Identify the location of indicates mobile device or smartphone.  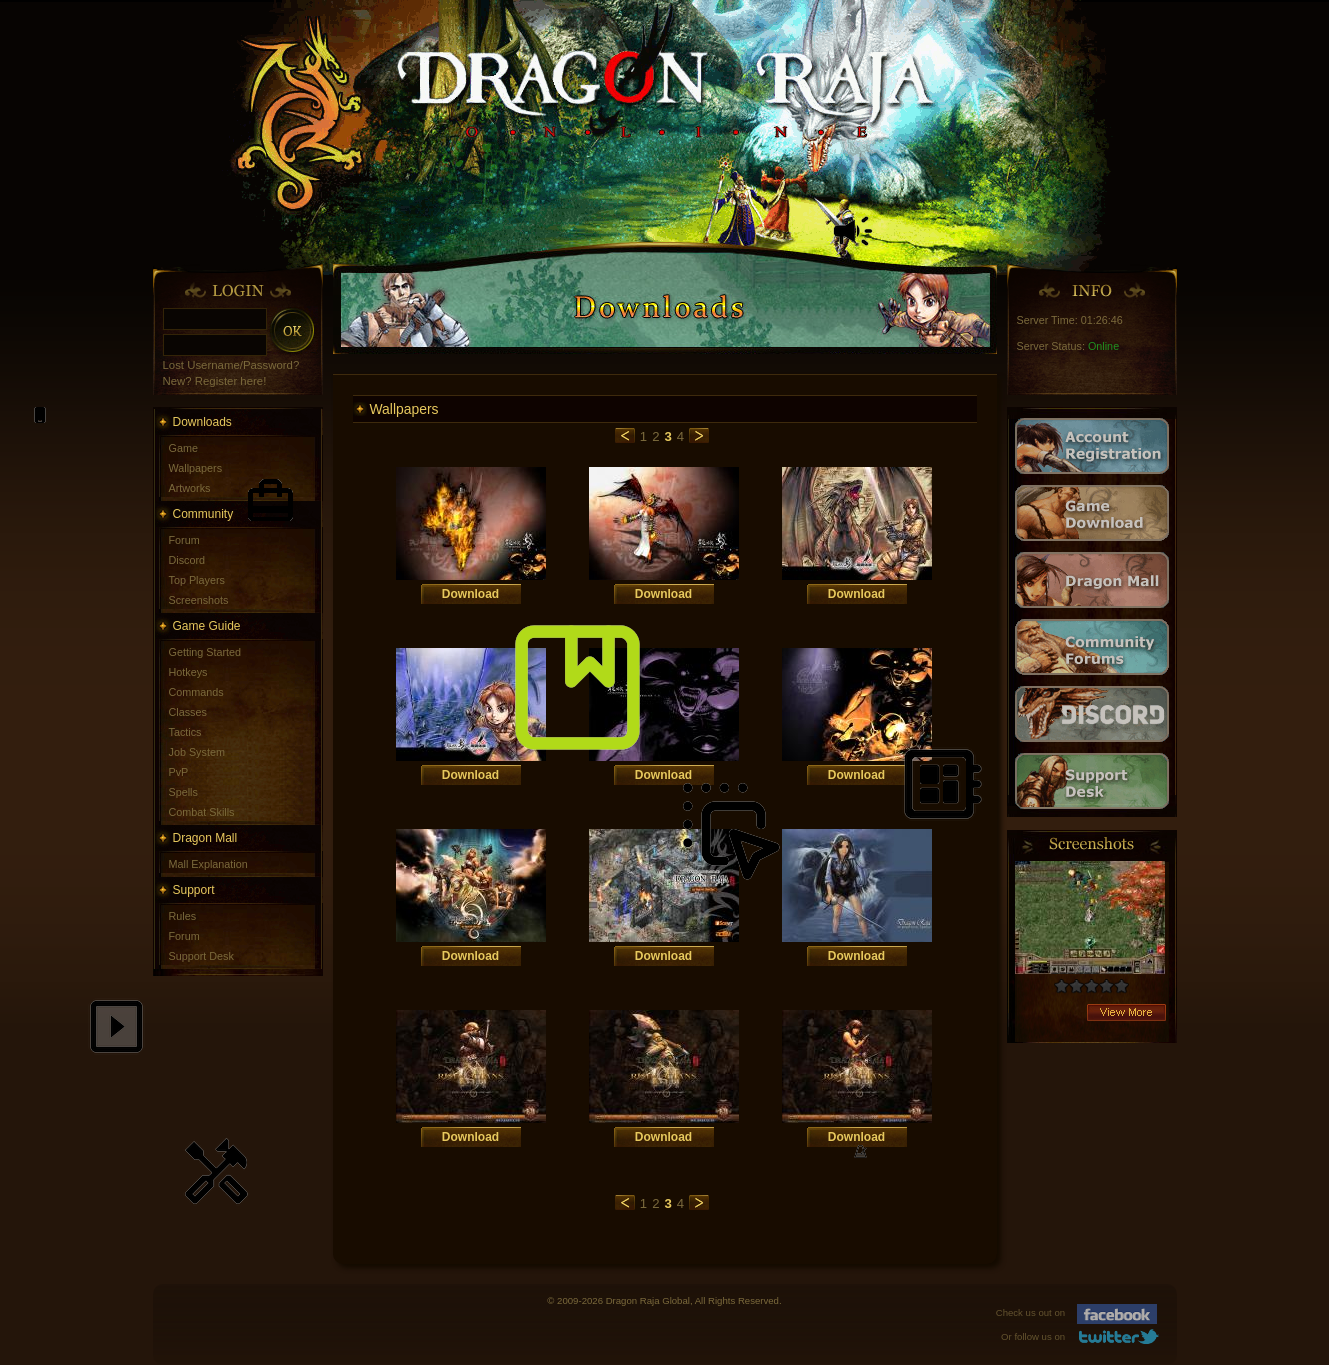
(40, 415).